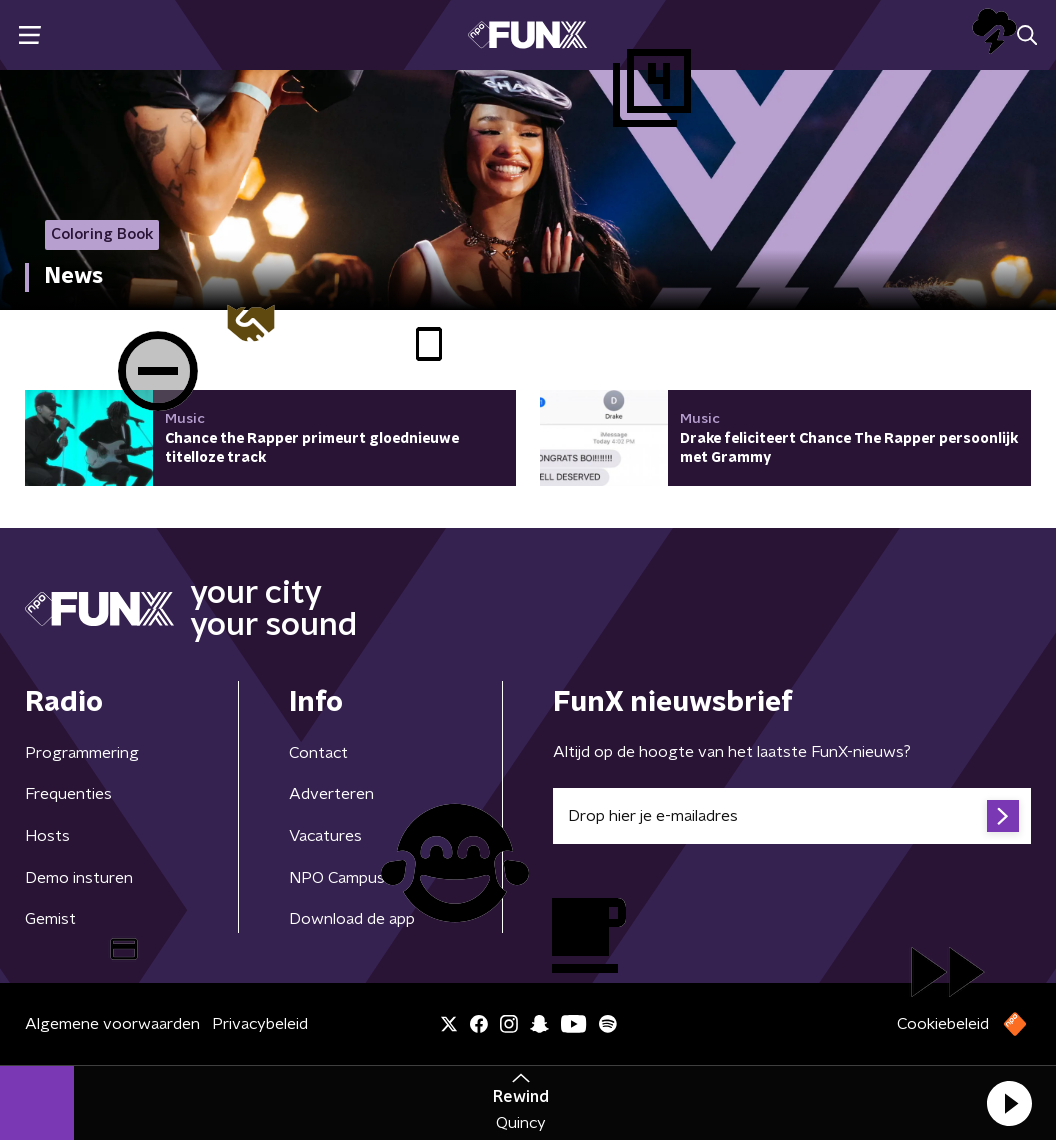 Image resolution: width=1056 pixels, height=1140 pixels. Describe the element at coordinates (251, 323) in the screenshot. I see `confirm a partnership or agreement` at that location.